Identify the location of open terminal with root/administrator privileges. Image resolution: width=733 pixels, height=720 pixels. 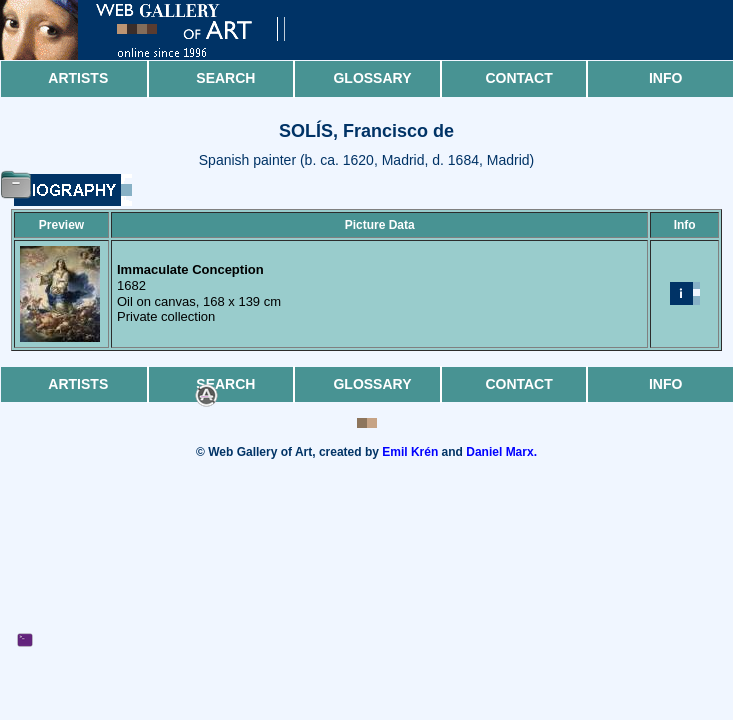
(25, 640).